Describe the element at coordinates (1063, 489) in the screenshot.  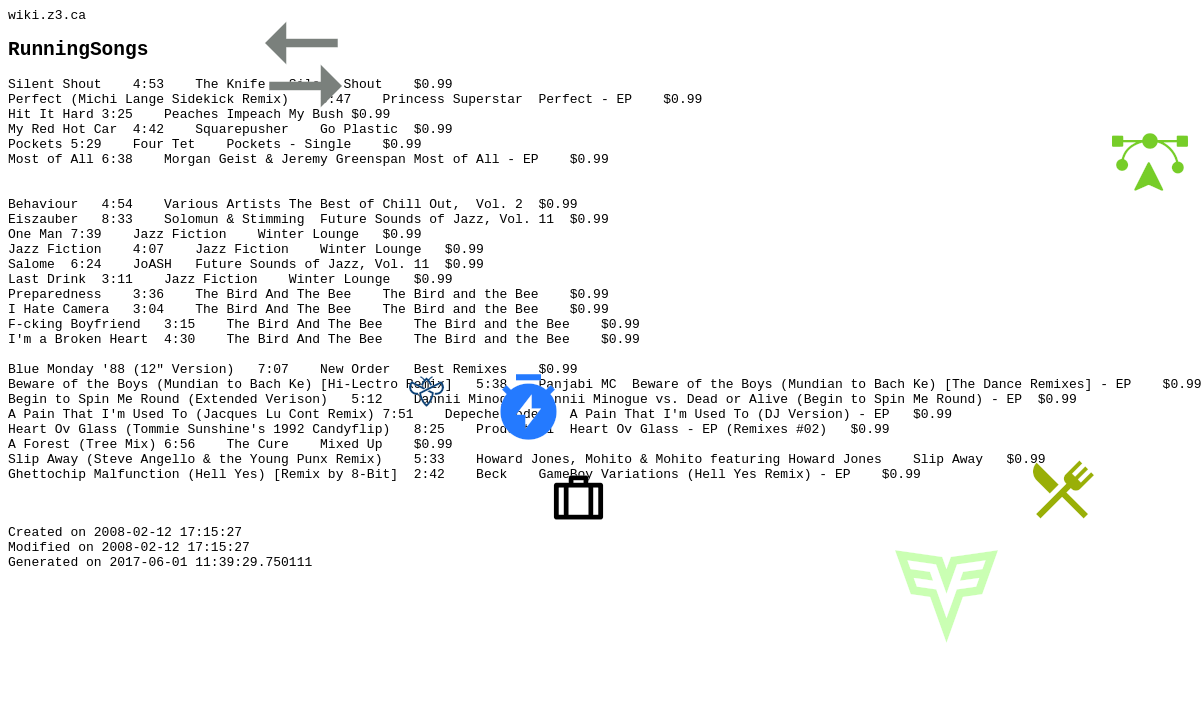
I see `open the mealie recipe manager app` at that location.